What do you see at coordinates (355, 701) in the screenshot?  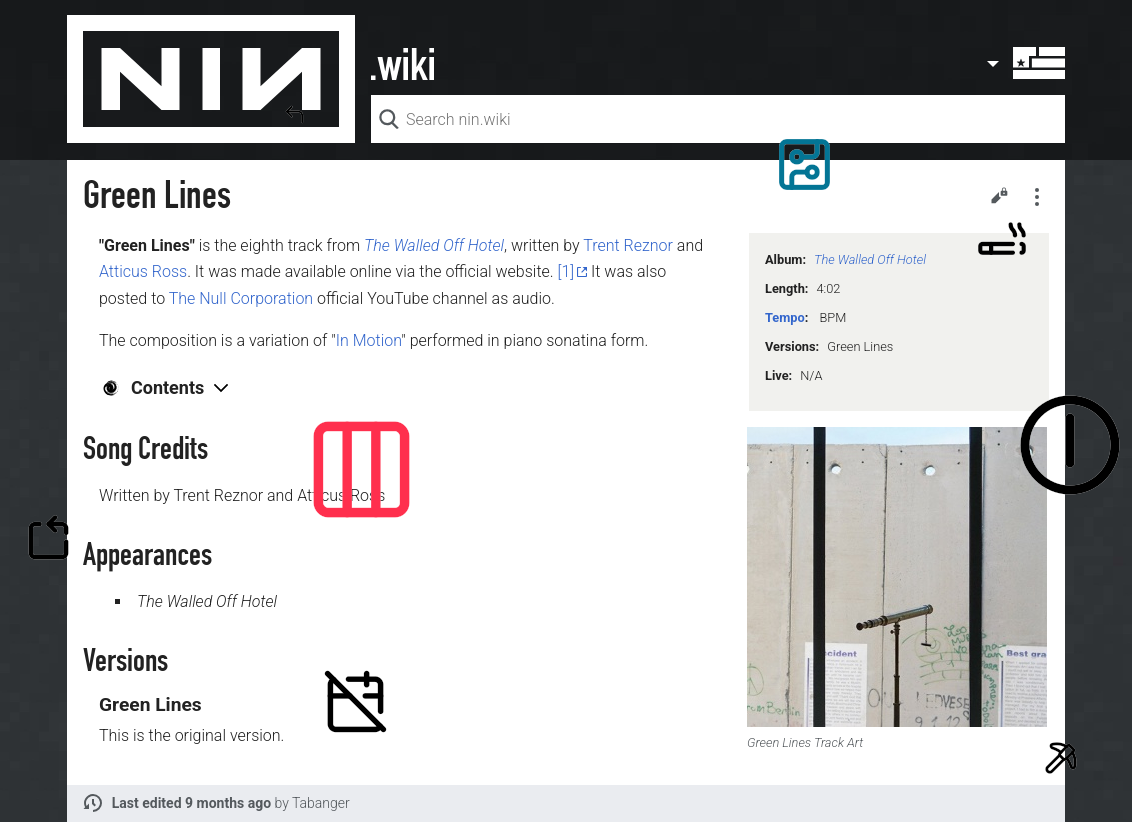 I see `disable calendar or scheduling feature` at bounding box center [355, 701].